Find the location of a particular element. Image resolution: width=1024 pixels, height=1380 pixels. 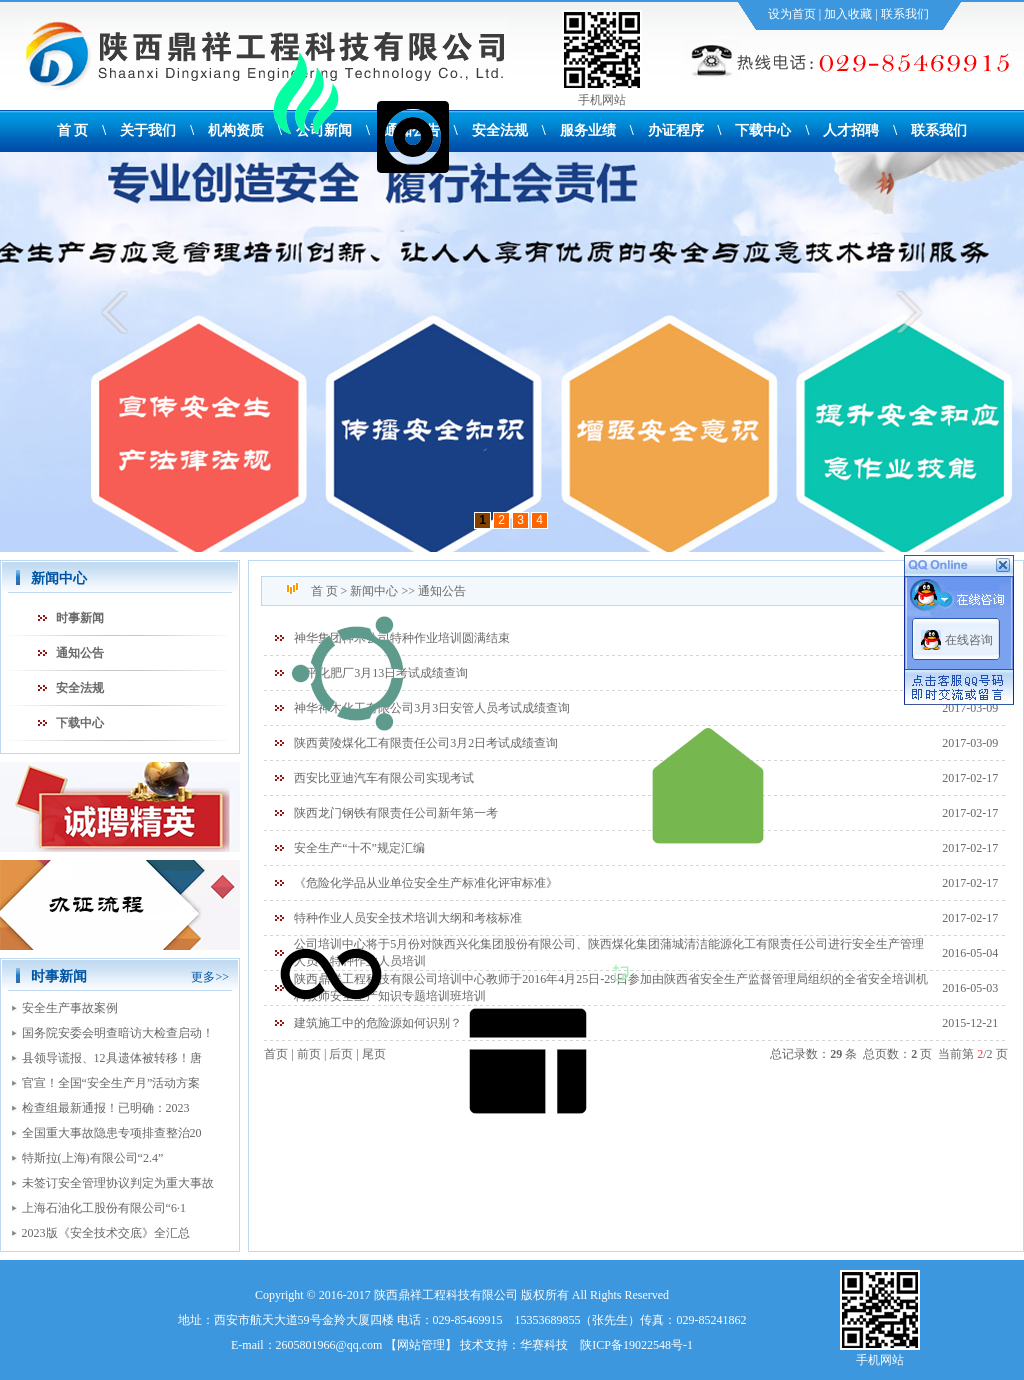

ubuntu operating system logo is located at coordinates (356, 673).